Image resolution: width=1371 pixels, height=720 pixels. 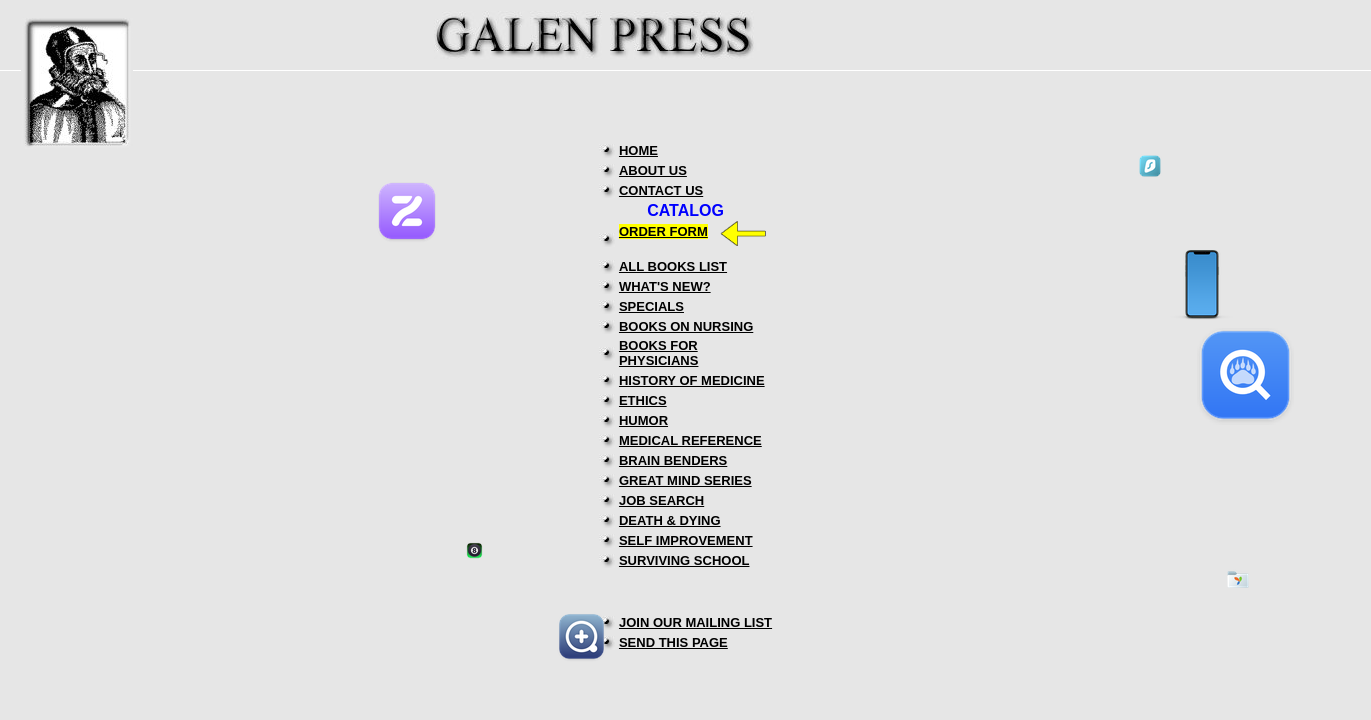 What do you see at coordinates (581, 636) in the screenshot?
I see `open synology assistant app` at bounding box center [581, 636].